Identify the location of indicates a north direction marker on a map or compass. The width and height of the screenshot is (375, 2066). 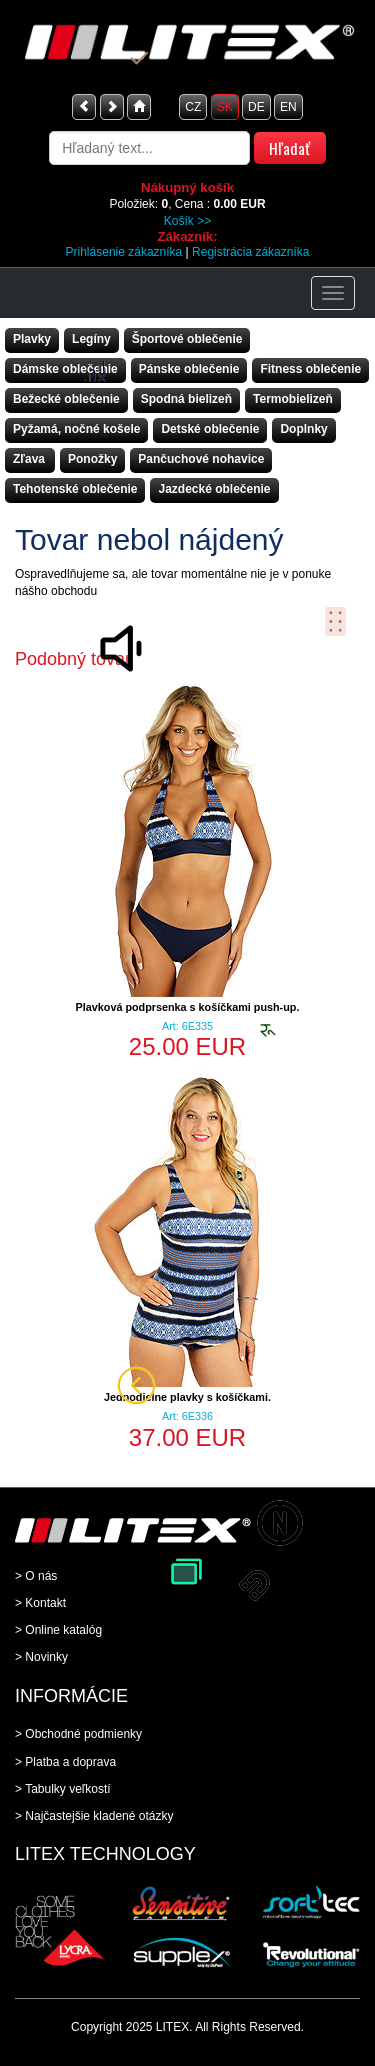
(280, 1523).